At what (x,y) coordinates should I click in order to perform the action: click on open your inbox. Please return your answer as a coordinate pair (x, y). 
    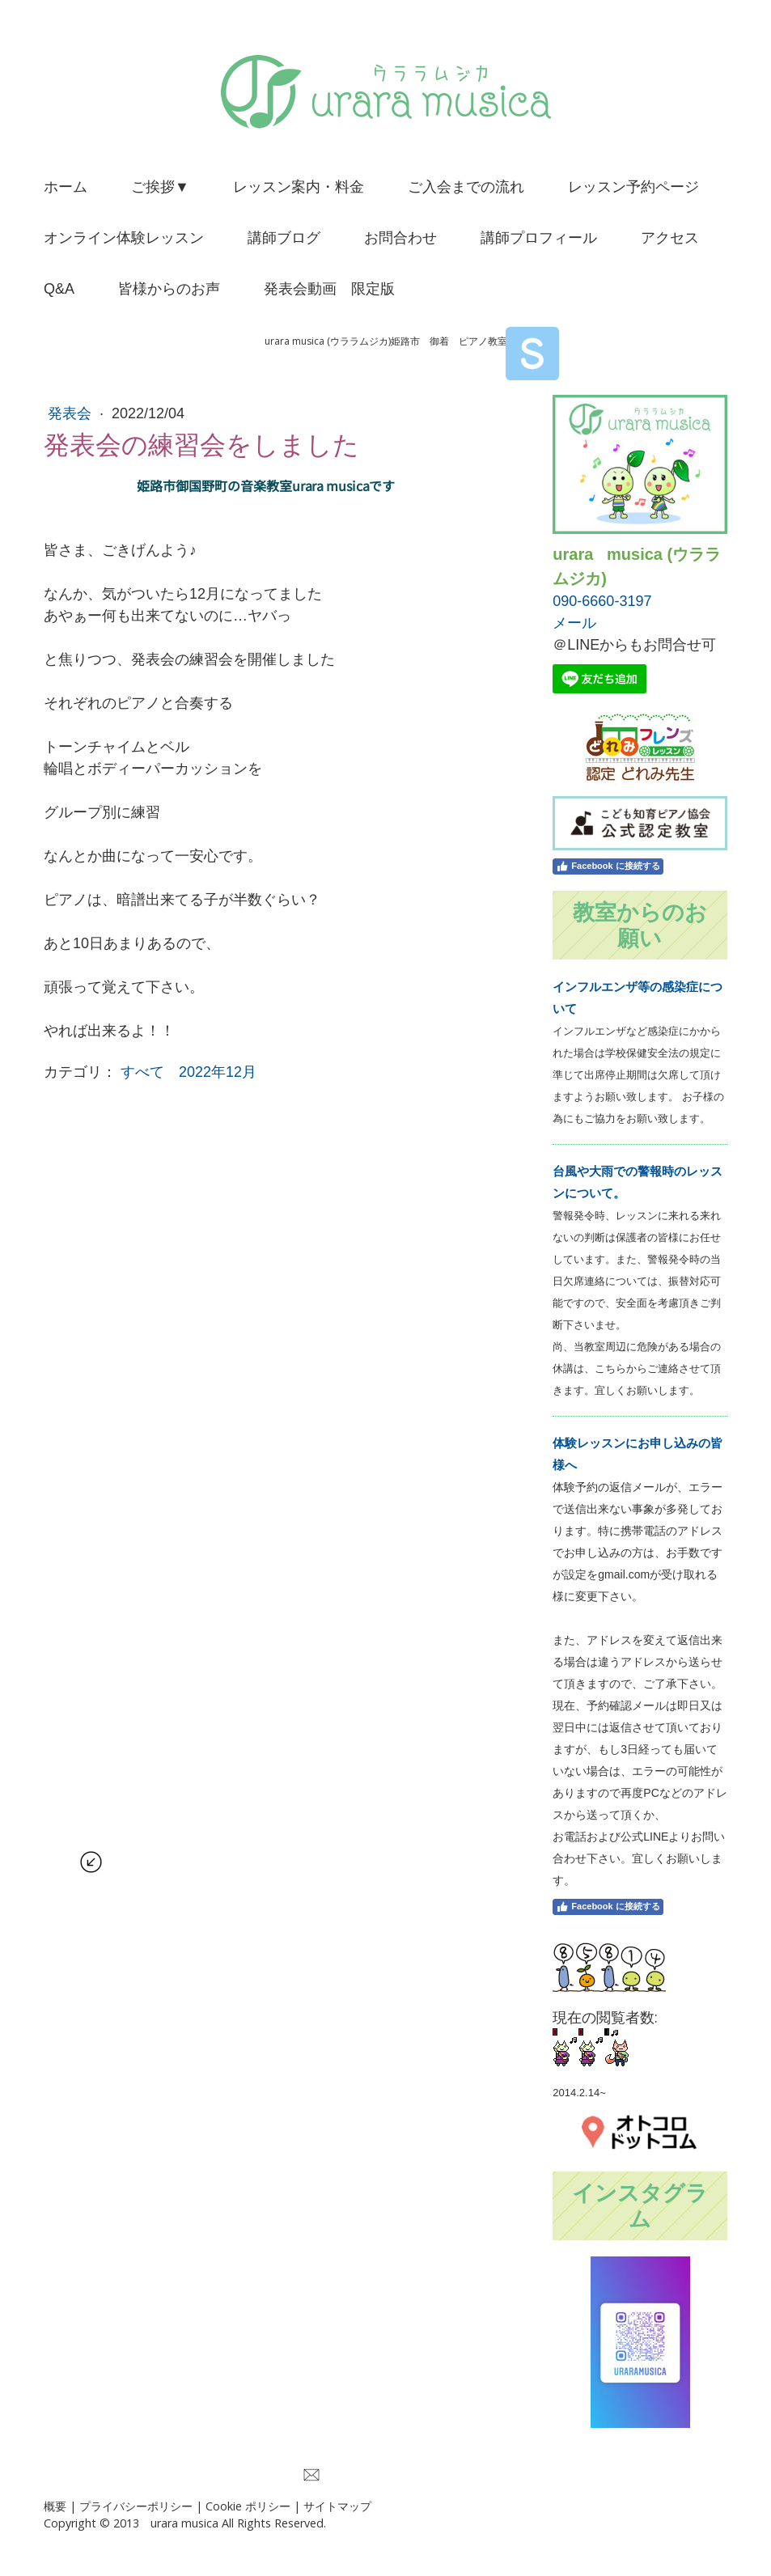
    Looking at the image, I should click on (311, 2475).